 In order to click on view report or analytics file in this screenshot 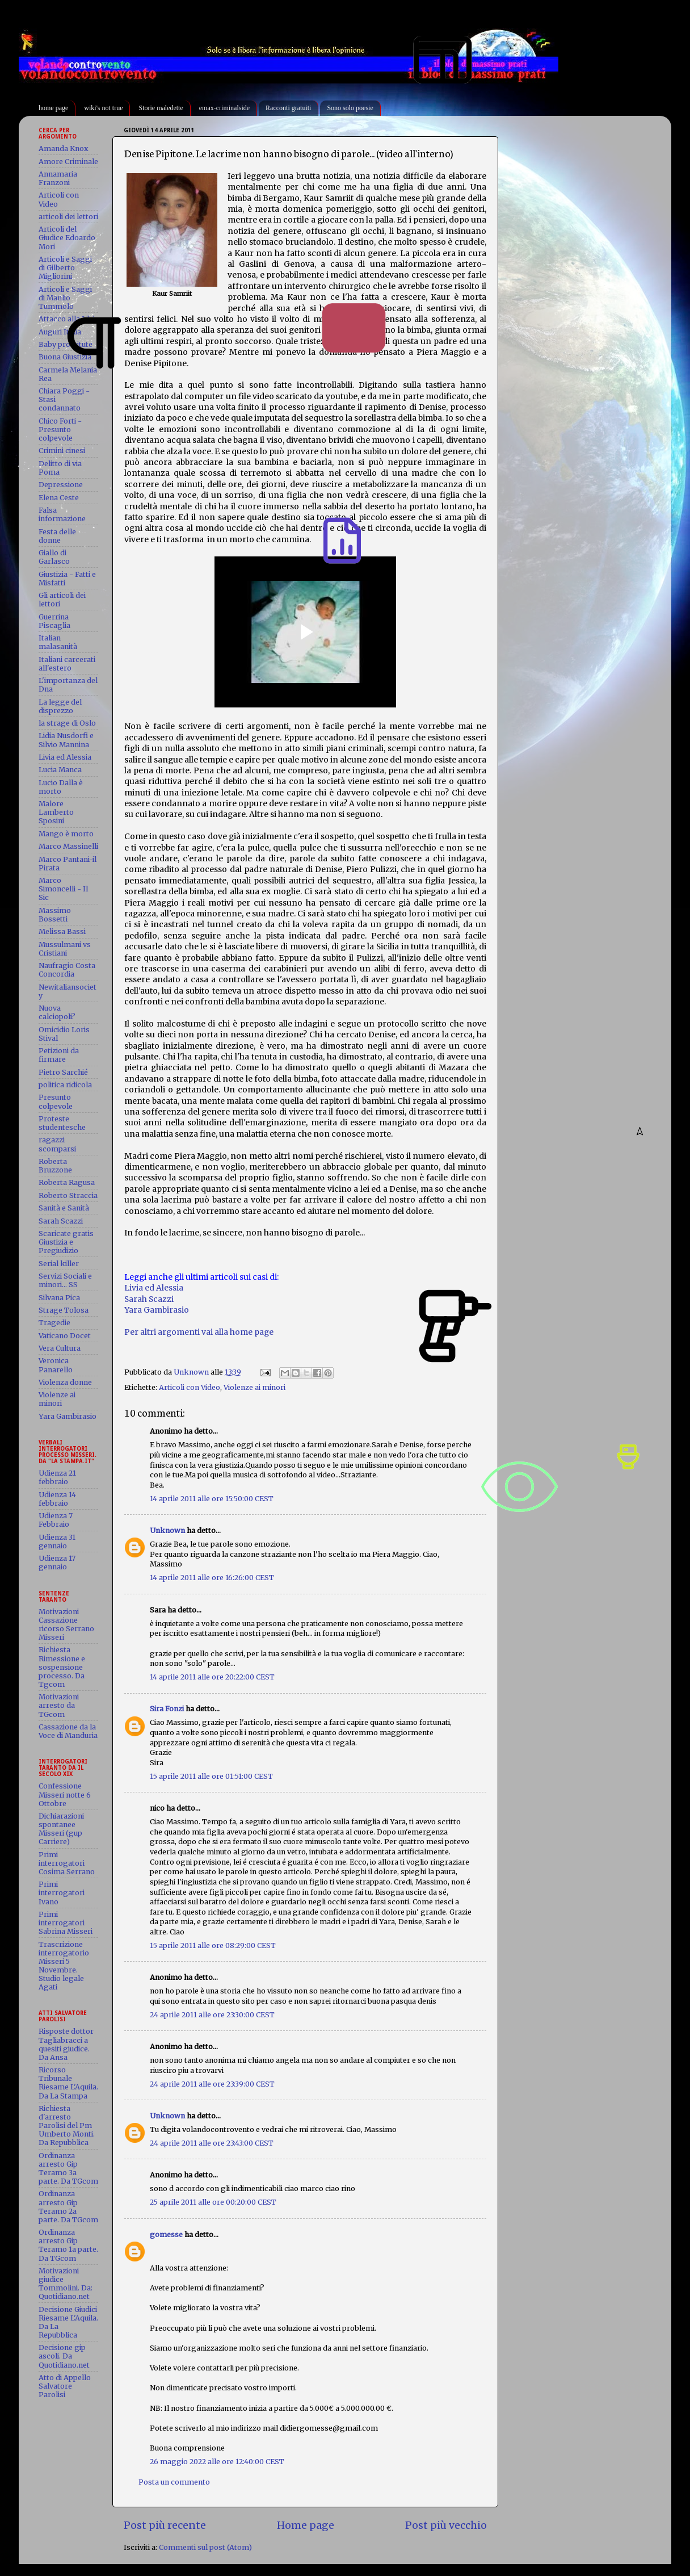, I will do `click(342, 541)`.